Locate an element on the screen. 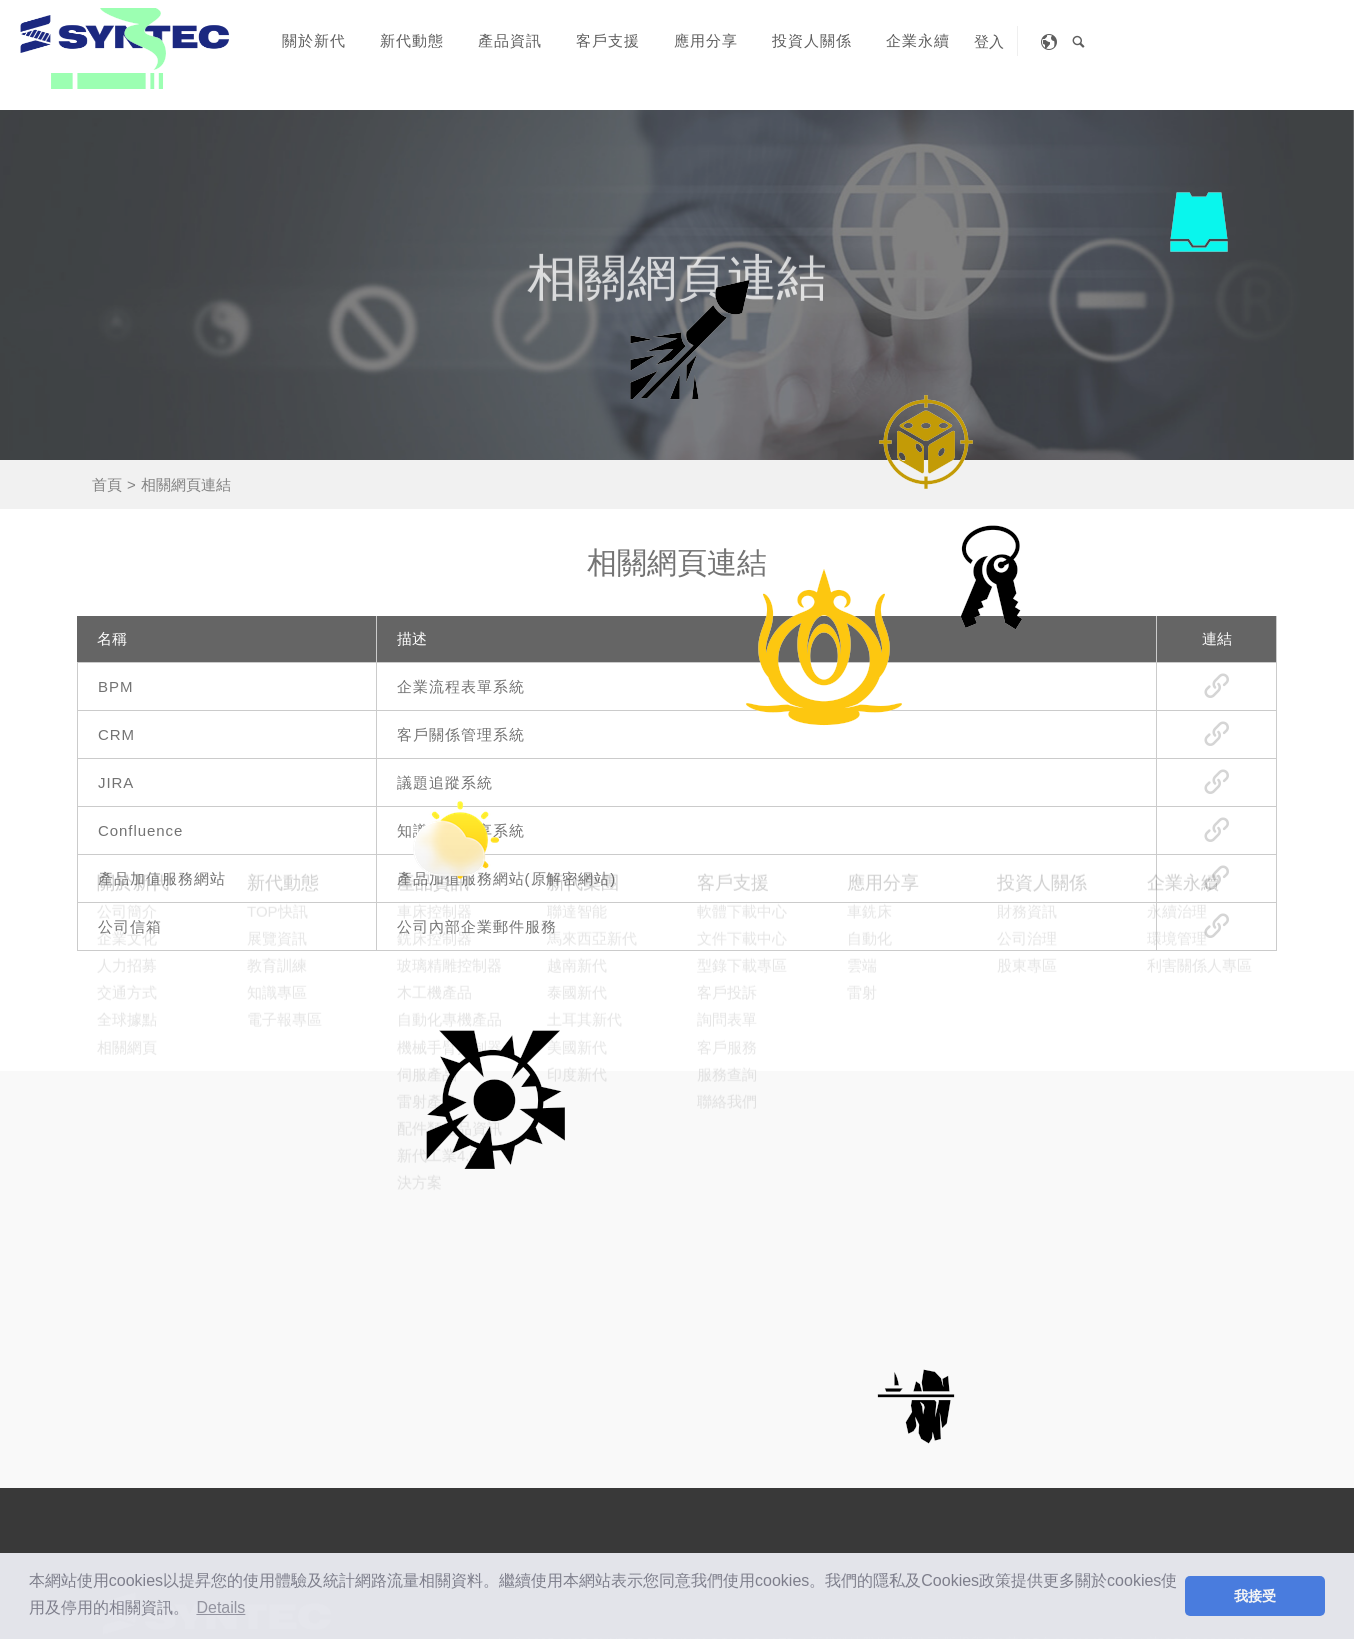 The width and height of the screenshot is (1354, 1639). access property or home management settings is located at coordinates (991, 577).